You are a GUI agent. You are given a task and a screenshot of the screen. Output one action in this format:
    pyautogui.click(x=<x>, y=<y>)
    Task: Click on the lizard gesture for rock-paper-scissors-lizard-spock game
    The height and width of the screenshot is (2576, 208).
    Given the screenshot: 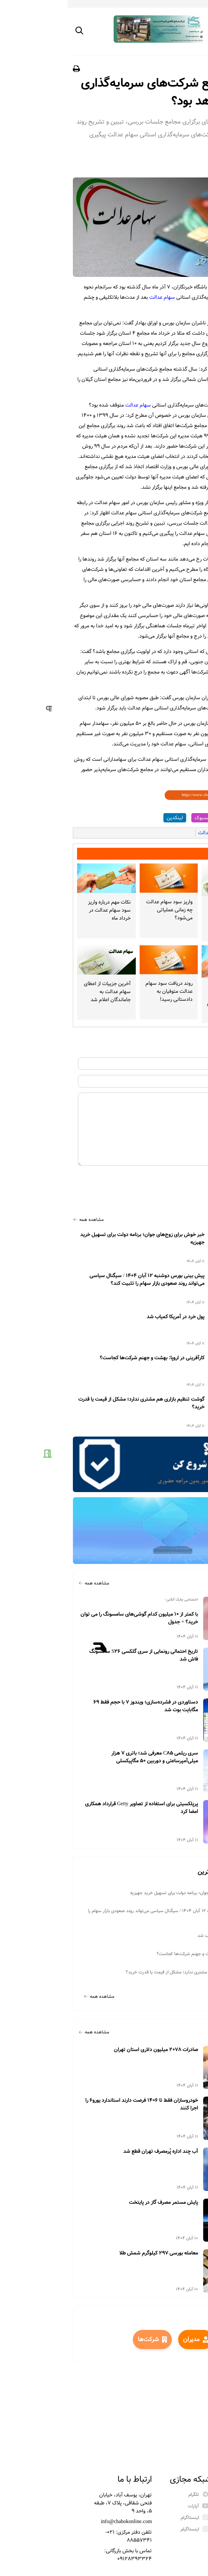 What is the action you would take?
    pyautogui.click(x=100, y=1647)
    